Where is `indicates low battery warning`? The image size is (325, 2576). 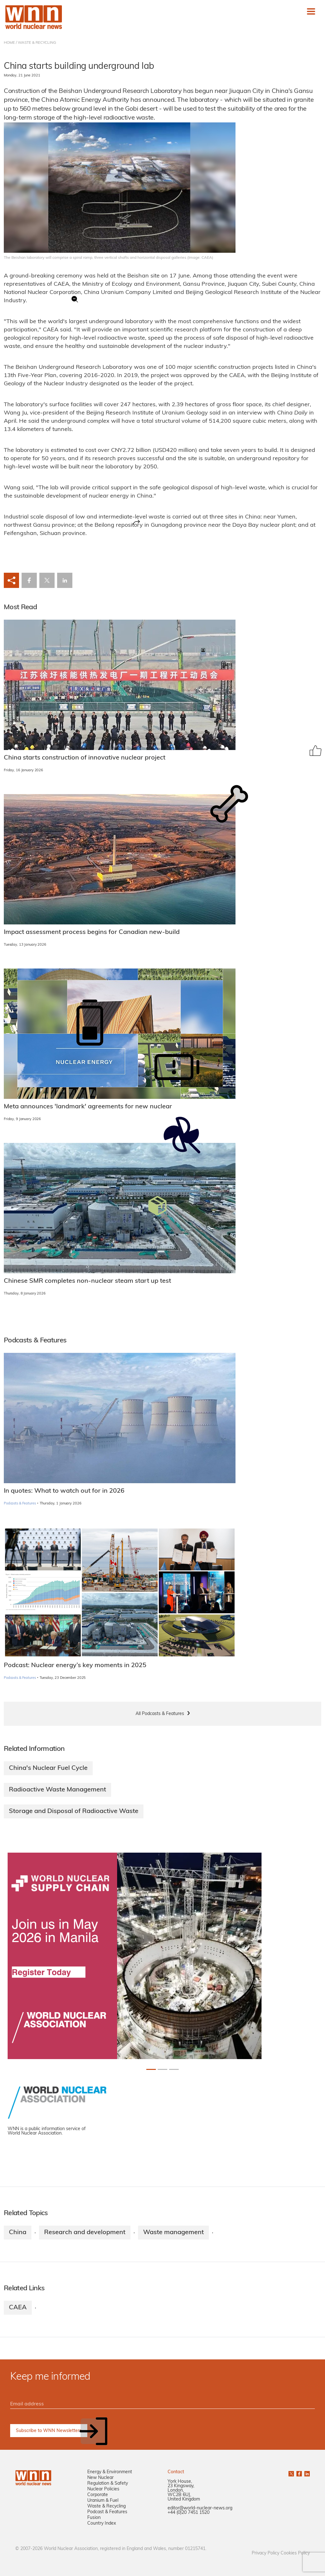 indicates low battery warning is located at coordinates (176, 1067).